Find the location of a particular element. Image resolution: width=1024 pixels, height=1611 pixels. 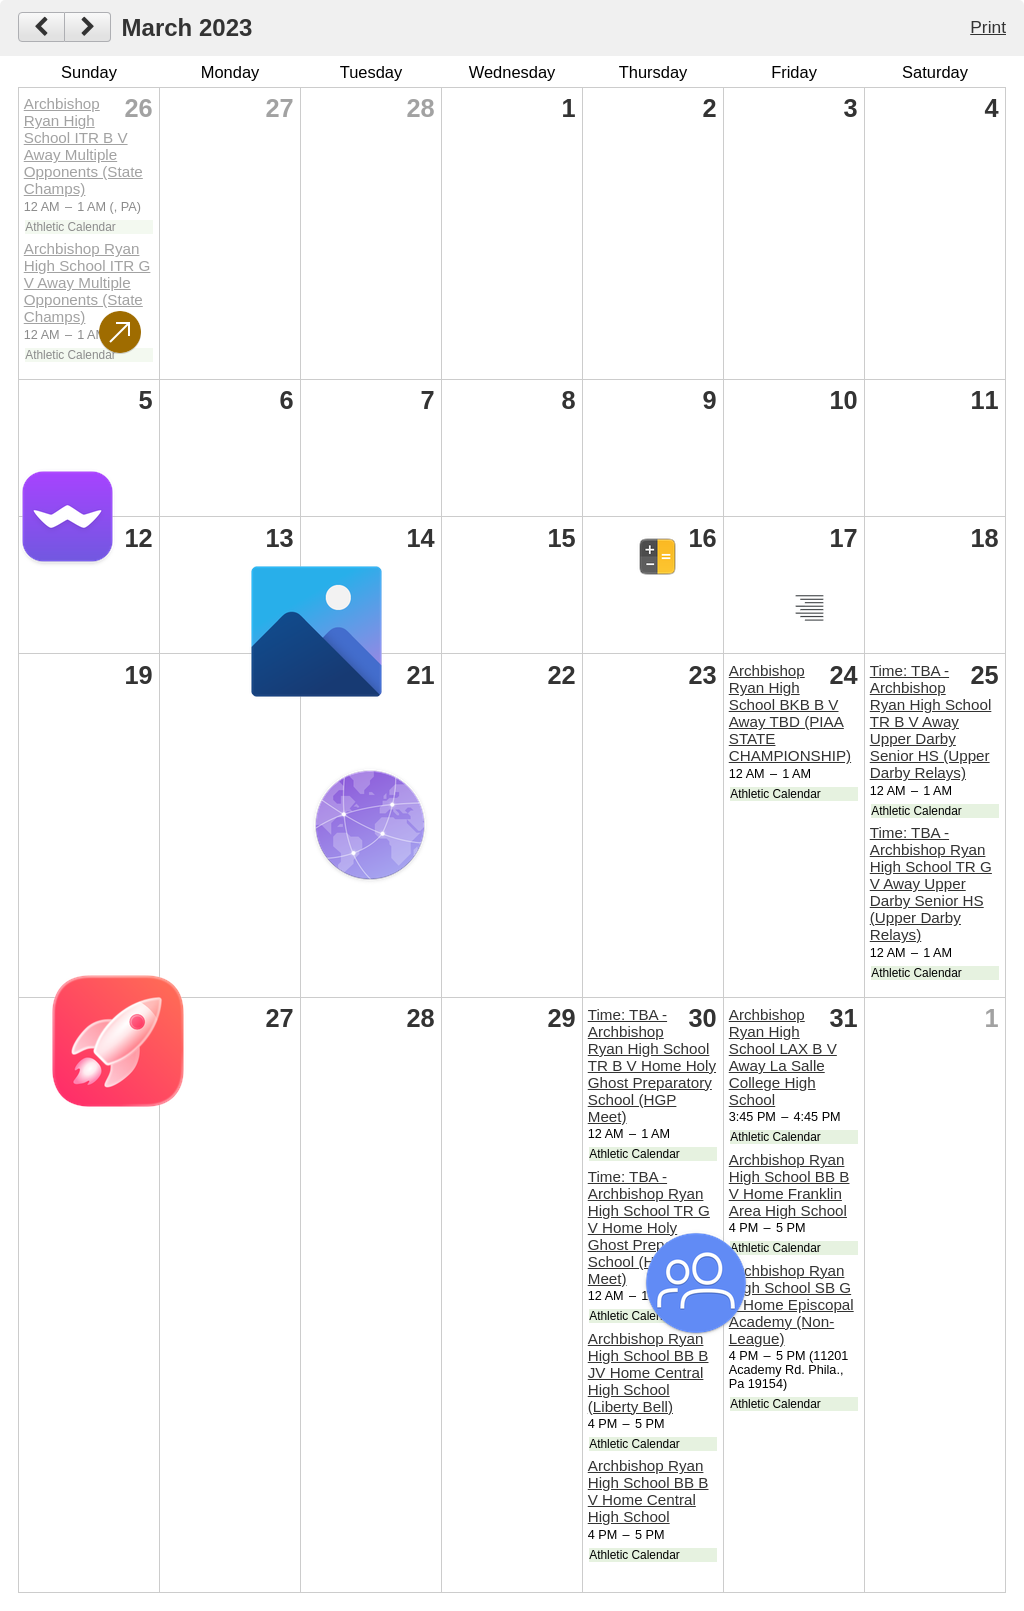

switch user account is located at coordinates (696, 1283).